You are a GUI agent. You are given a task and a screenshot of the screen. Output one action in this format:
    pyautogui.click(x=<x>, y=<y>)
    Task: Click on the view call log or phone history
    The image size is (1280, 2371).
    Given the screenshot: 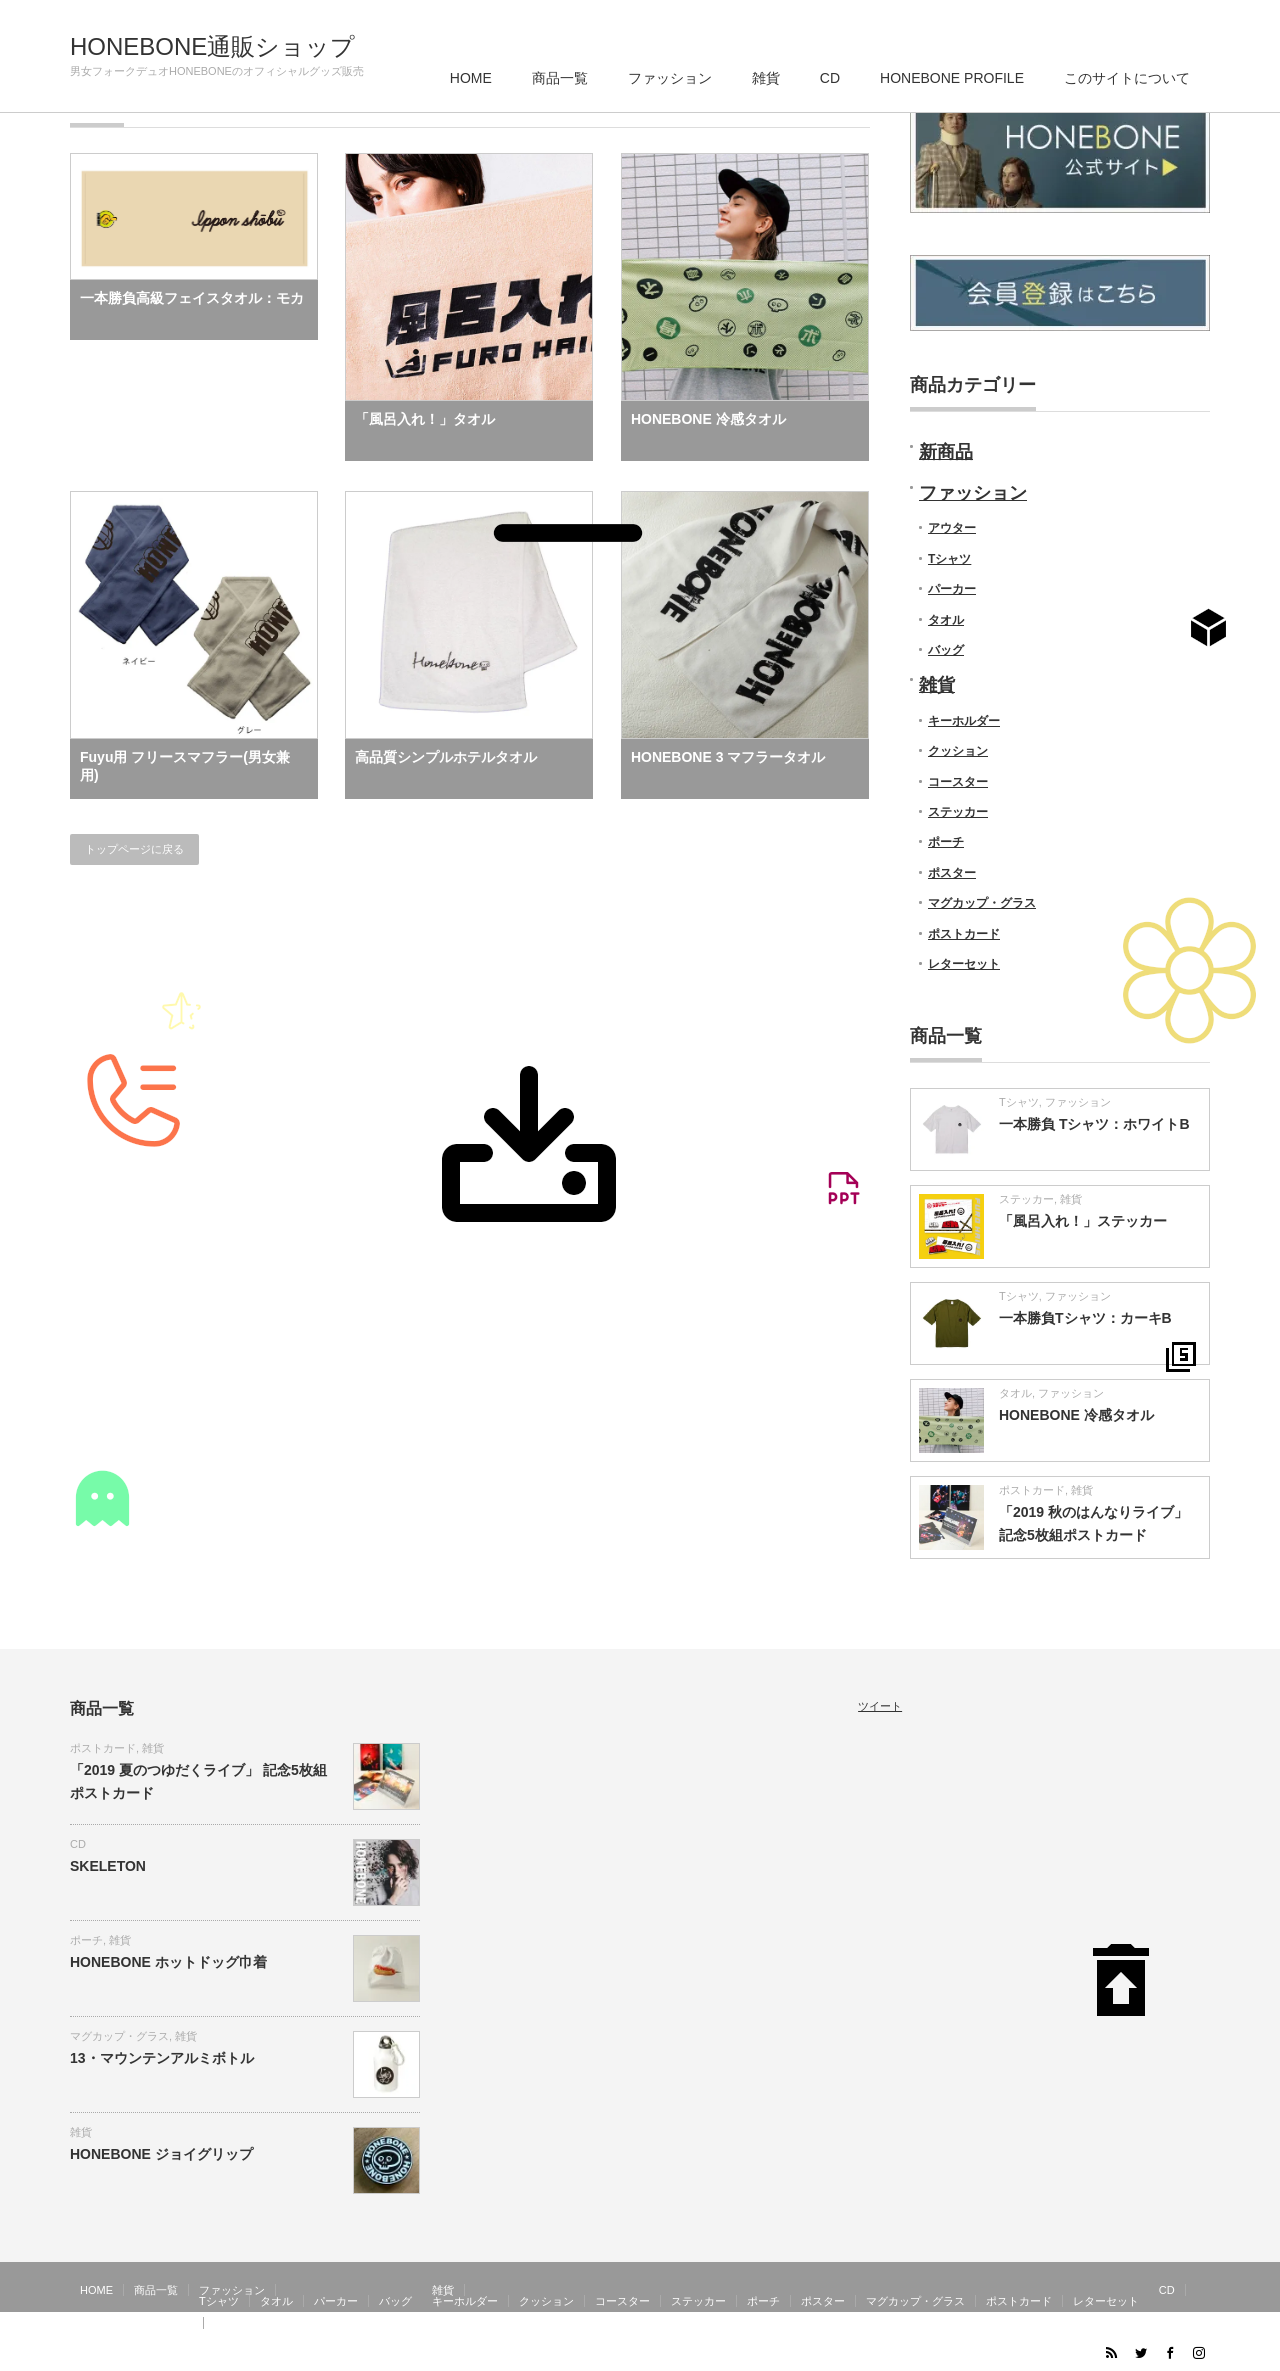 What is the action you would take?
    pyautogui.click(x=135, y=1098)
    